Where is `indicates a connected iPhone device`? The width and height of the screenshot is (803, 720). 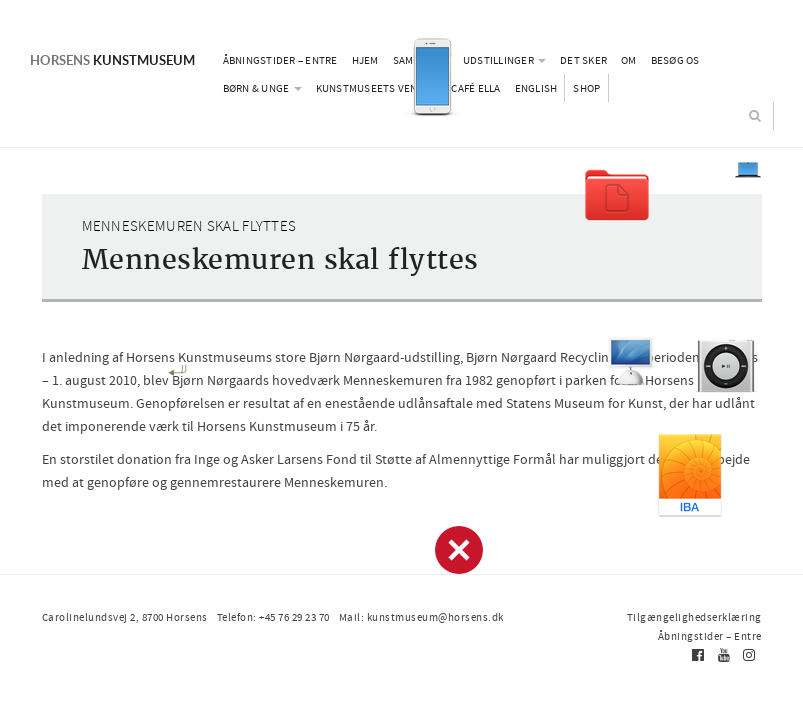 indicates a connected iPhone device is located at coordinates (432, 77).